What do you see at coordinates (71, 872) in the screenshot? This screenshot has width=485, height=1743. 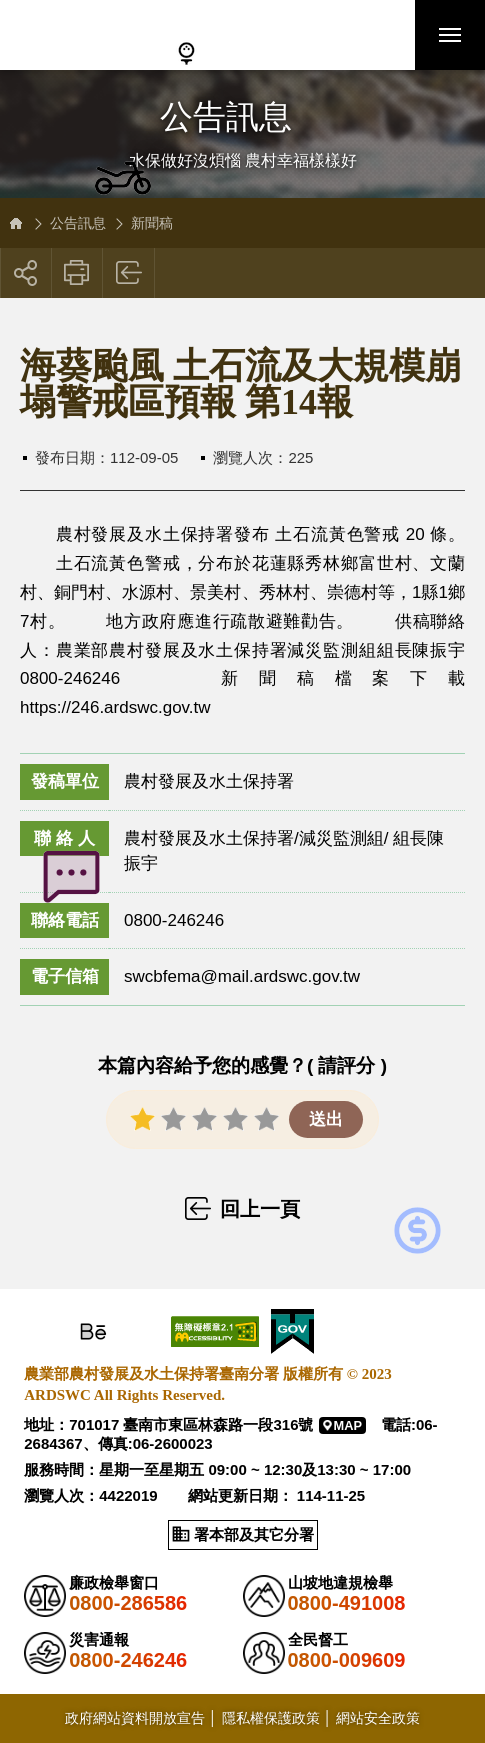 I see `open chat or messaging` at bounding box center [71, 872].